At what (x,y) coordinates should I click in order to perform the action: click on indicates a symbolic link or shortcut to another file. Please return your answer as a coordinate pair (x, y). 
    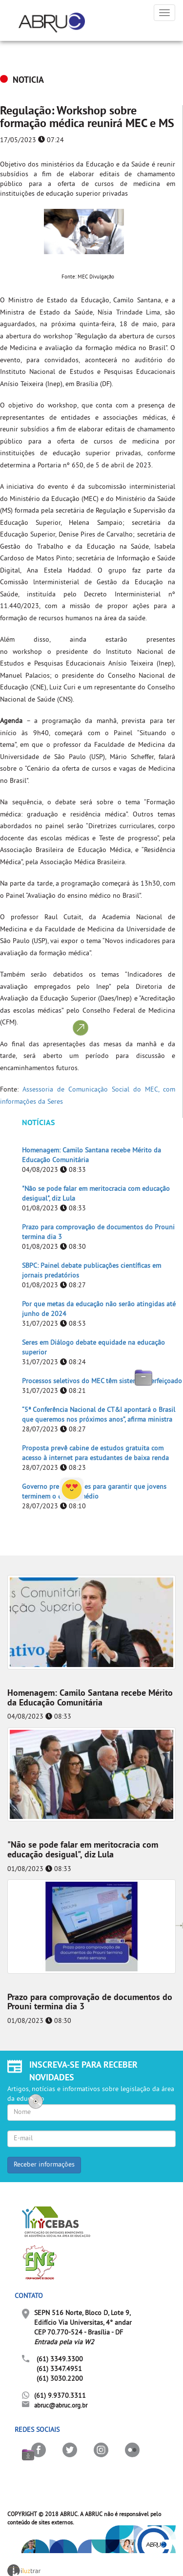
    Looking at the image, I should click on (81, 1028).